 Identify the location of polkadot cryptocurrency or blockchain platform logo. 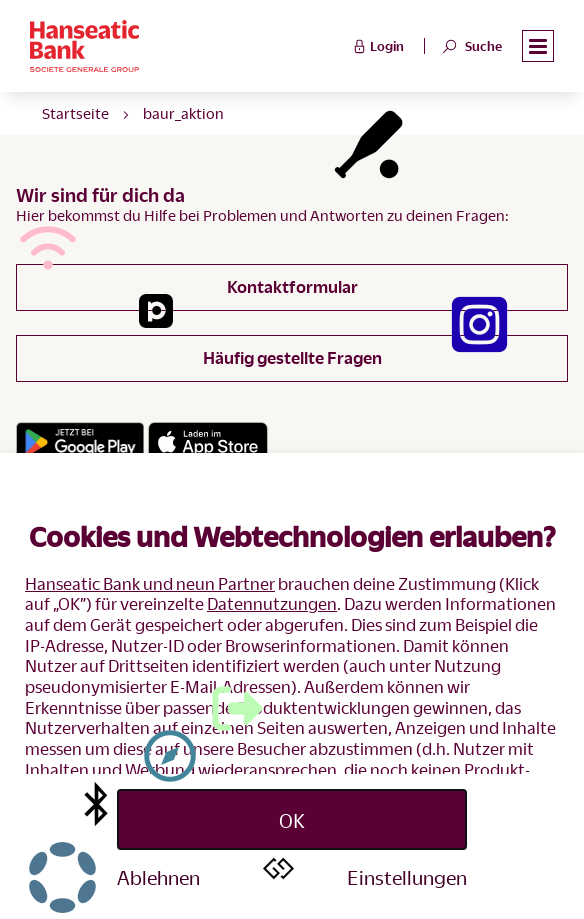
(62, 877).